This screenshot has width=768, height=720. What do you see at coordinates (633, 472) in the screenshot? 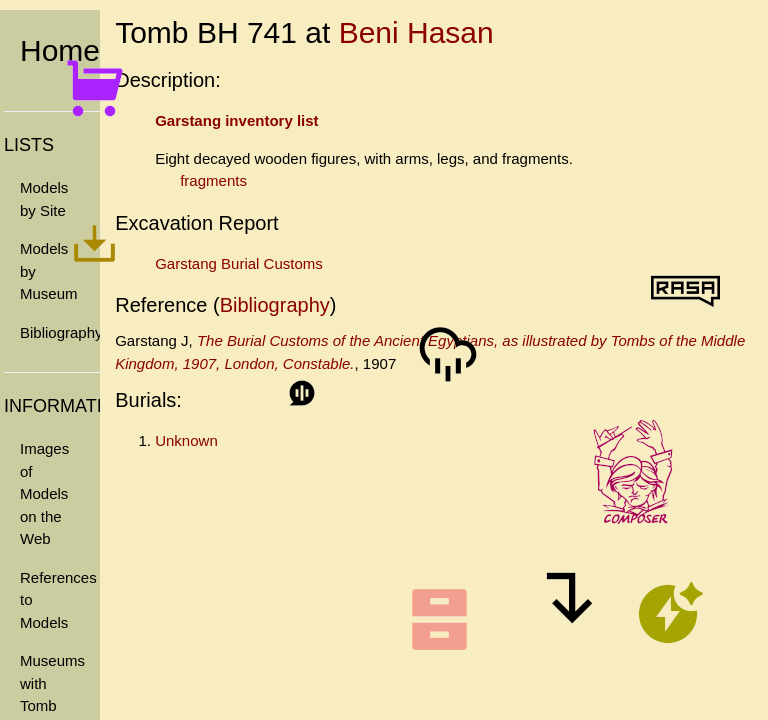
I see `visit the Composer website or documentation` at bounding box center [633, 472].